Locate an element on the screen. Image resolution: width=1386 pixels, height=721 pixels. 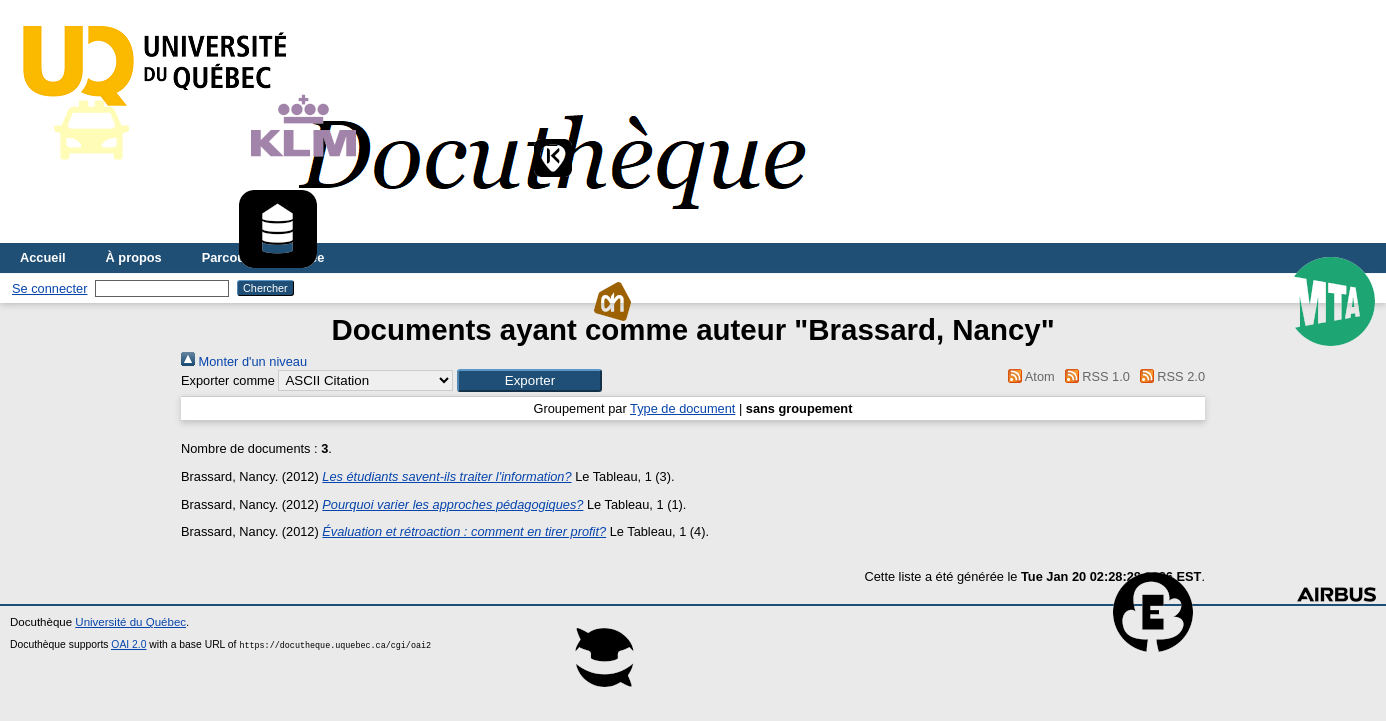
open the klook travel booking app is located at coordinates (553, 158).